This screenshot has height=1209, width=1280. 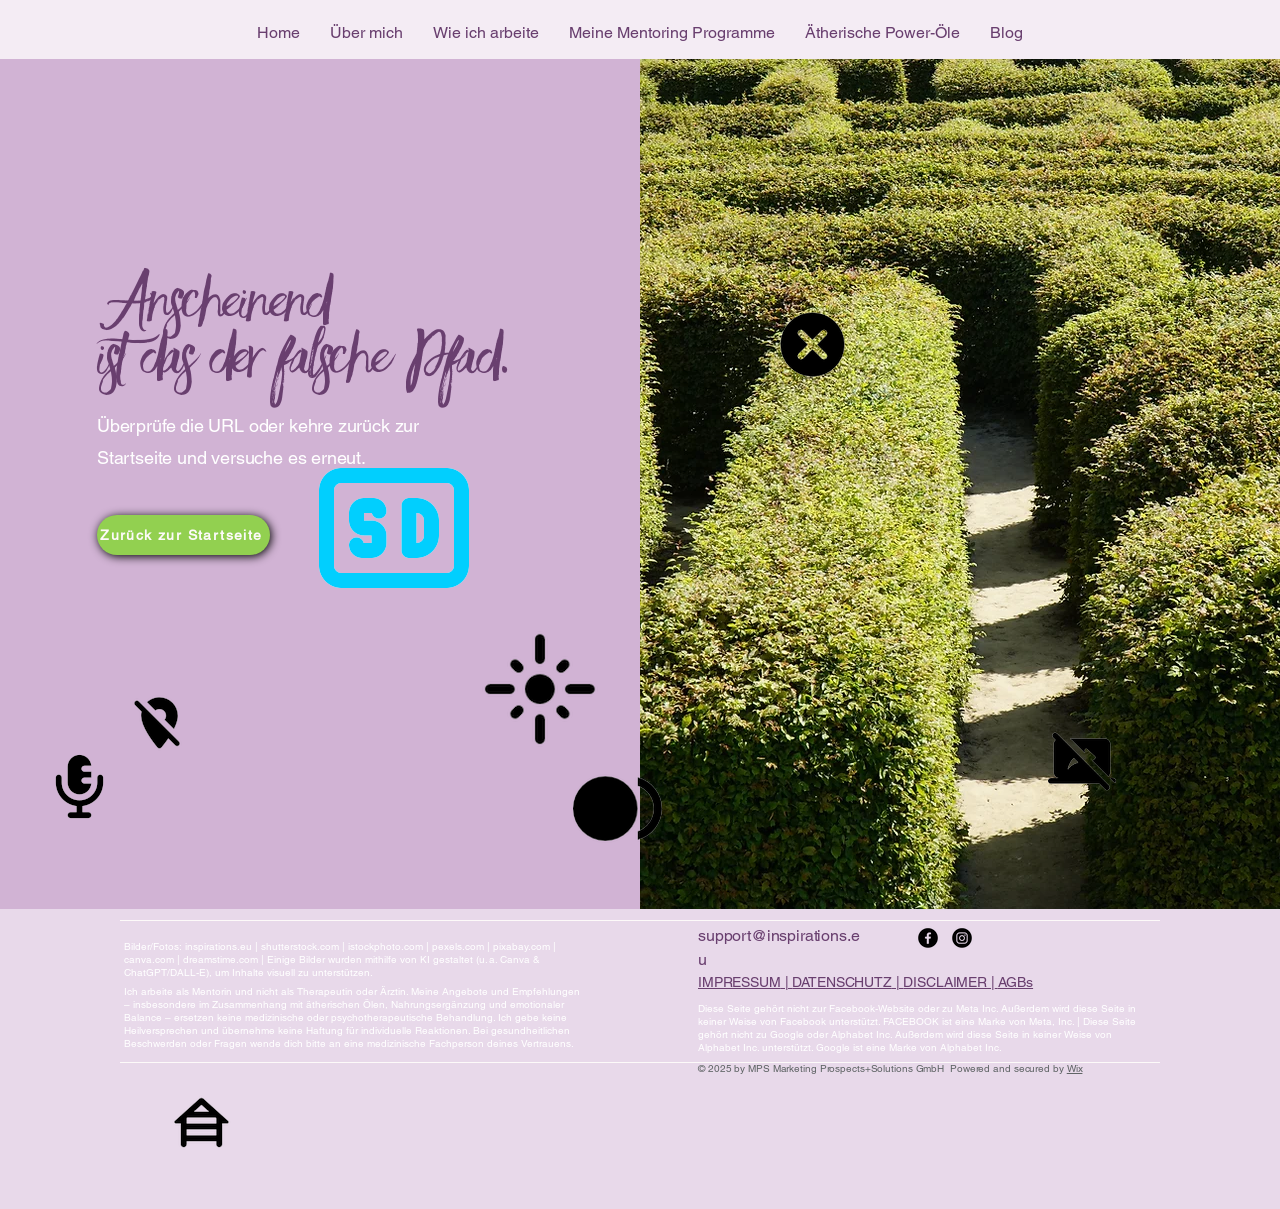 What do you see at coordinates (79, 786) in the screenshot?
I see `tap to record audio or voice message` at bounding box center [79, 786].